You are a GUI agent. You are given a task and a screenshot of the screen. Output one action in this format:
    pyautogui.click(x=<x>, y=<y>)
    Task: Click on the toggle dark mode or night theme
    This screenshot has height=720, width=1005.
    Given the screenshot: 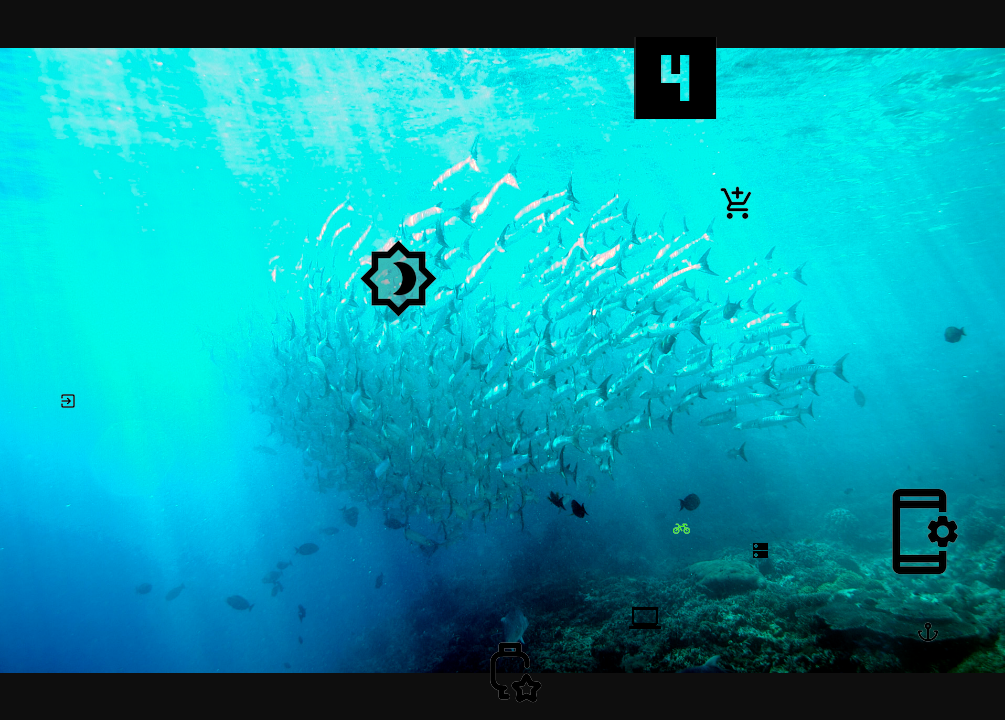 What is the action you would take?
    pyautogui.click(x=398, y=278)
    